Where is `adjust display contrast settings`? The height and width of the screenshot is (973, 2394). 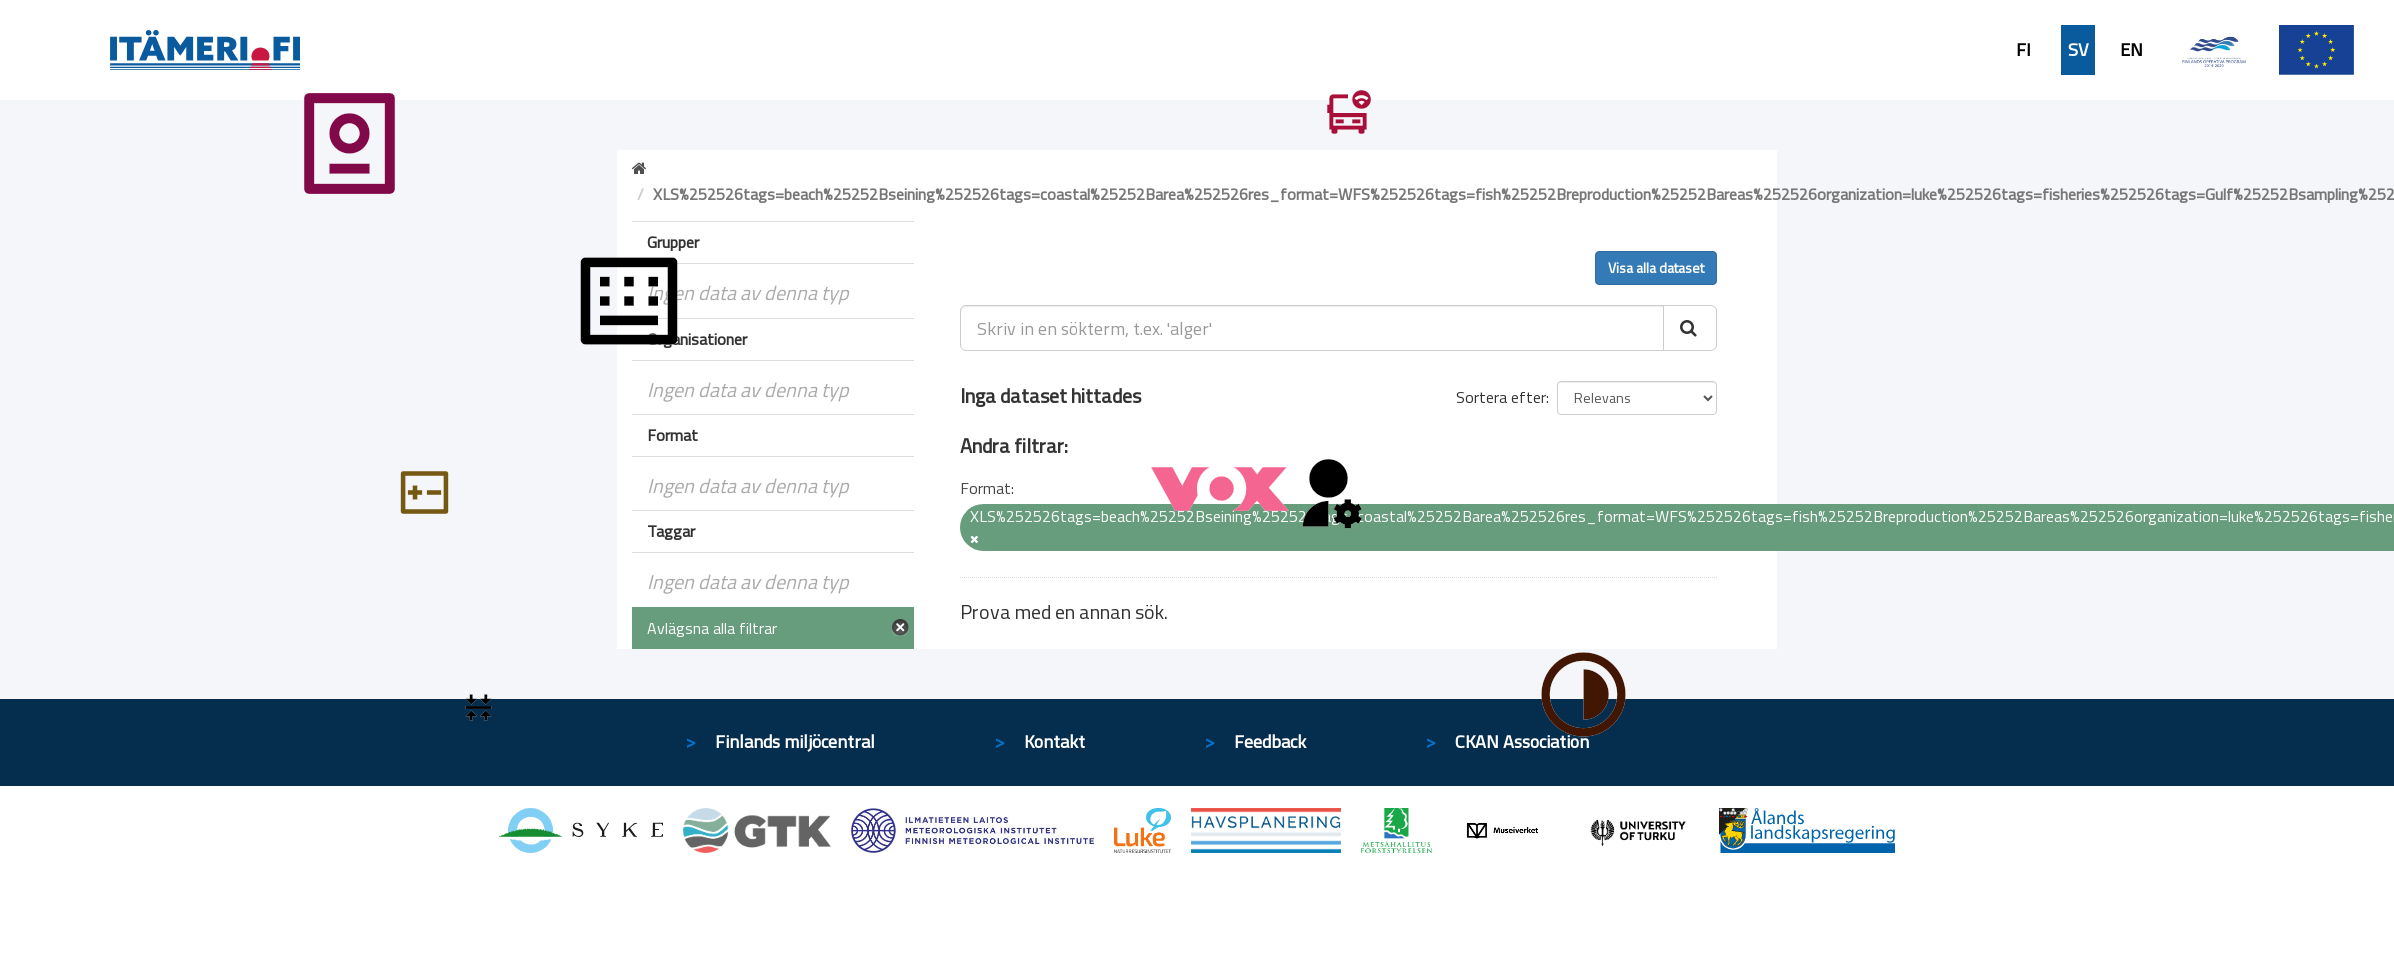 adjust display contrast settings is located at coordinates (1583, 694).